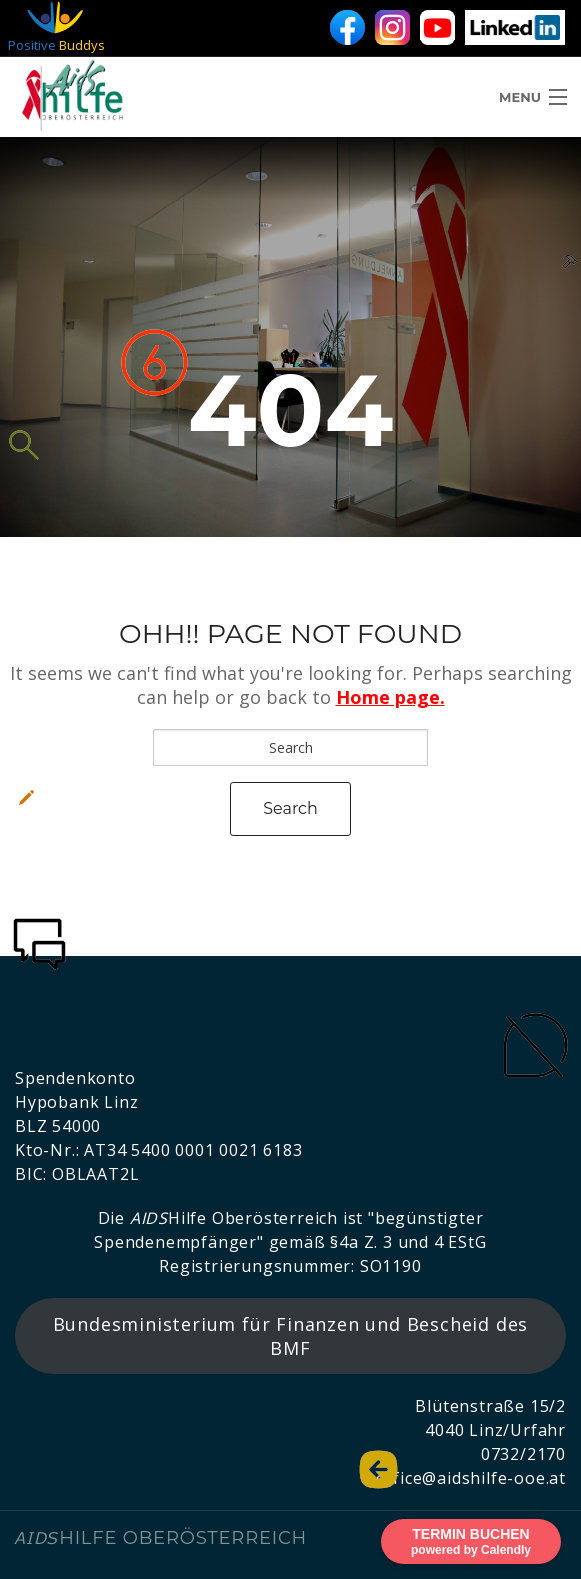  What do you see at coordinates (378, 1469) in the screenshot?
I see `go back to the previous screen` at bounding box center [378, 1469].